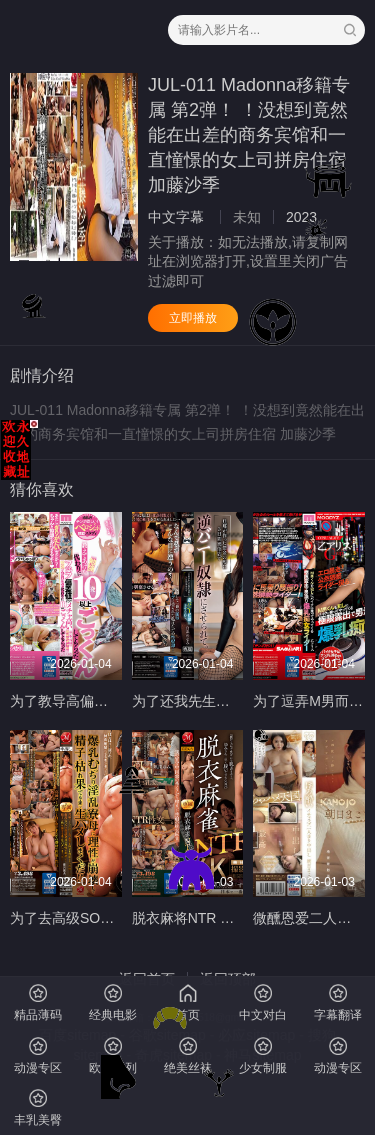 This screenshot has width=375, height=1135. I want to click on satellite dish or radar antenna icon, so click(34, 306).